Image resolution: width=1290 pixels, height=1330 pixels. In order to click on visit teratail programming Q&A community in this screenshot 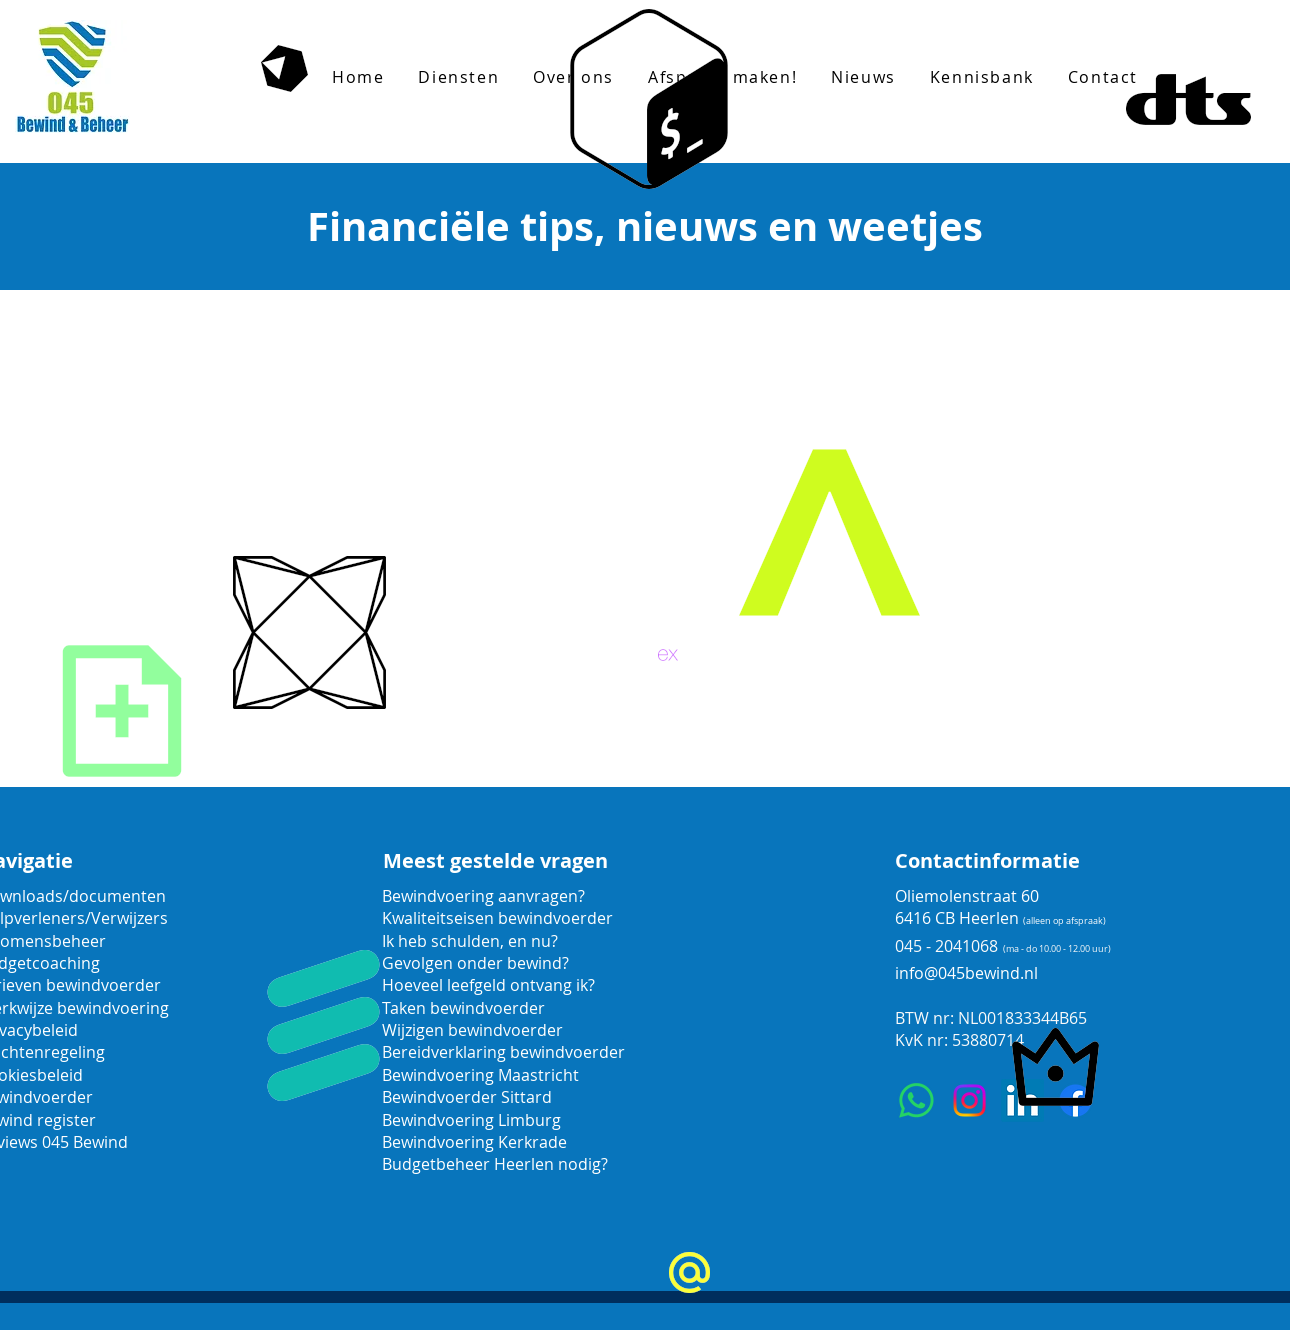, I will do `click(829, 532)`.